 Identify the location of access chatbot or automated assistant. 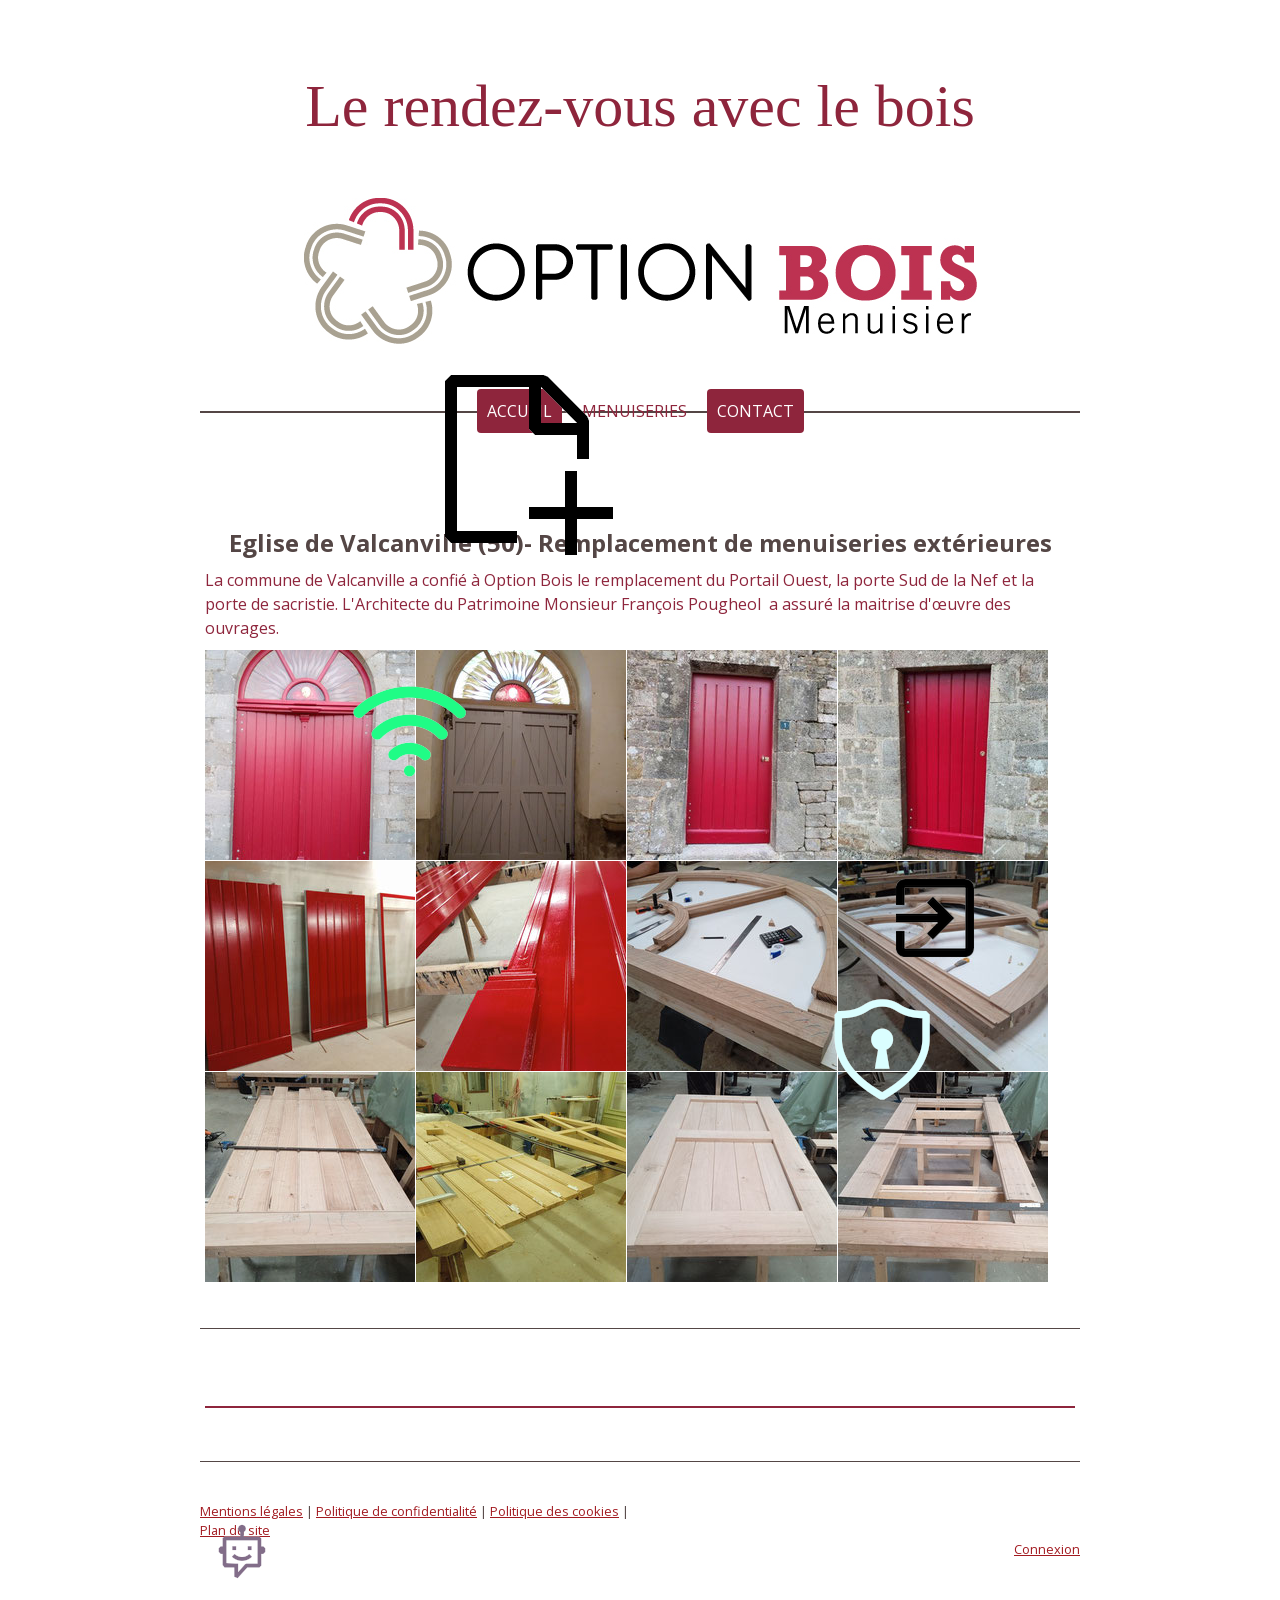
(242, 1552).